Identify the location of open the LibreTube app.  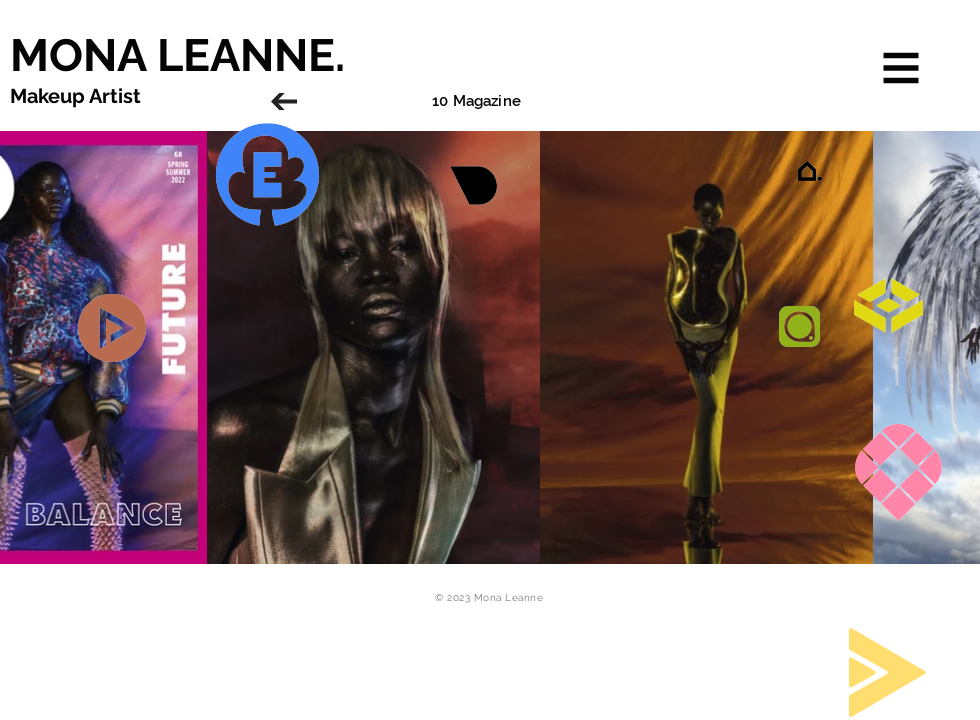
(887, 672).